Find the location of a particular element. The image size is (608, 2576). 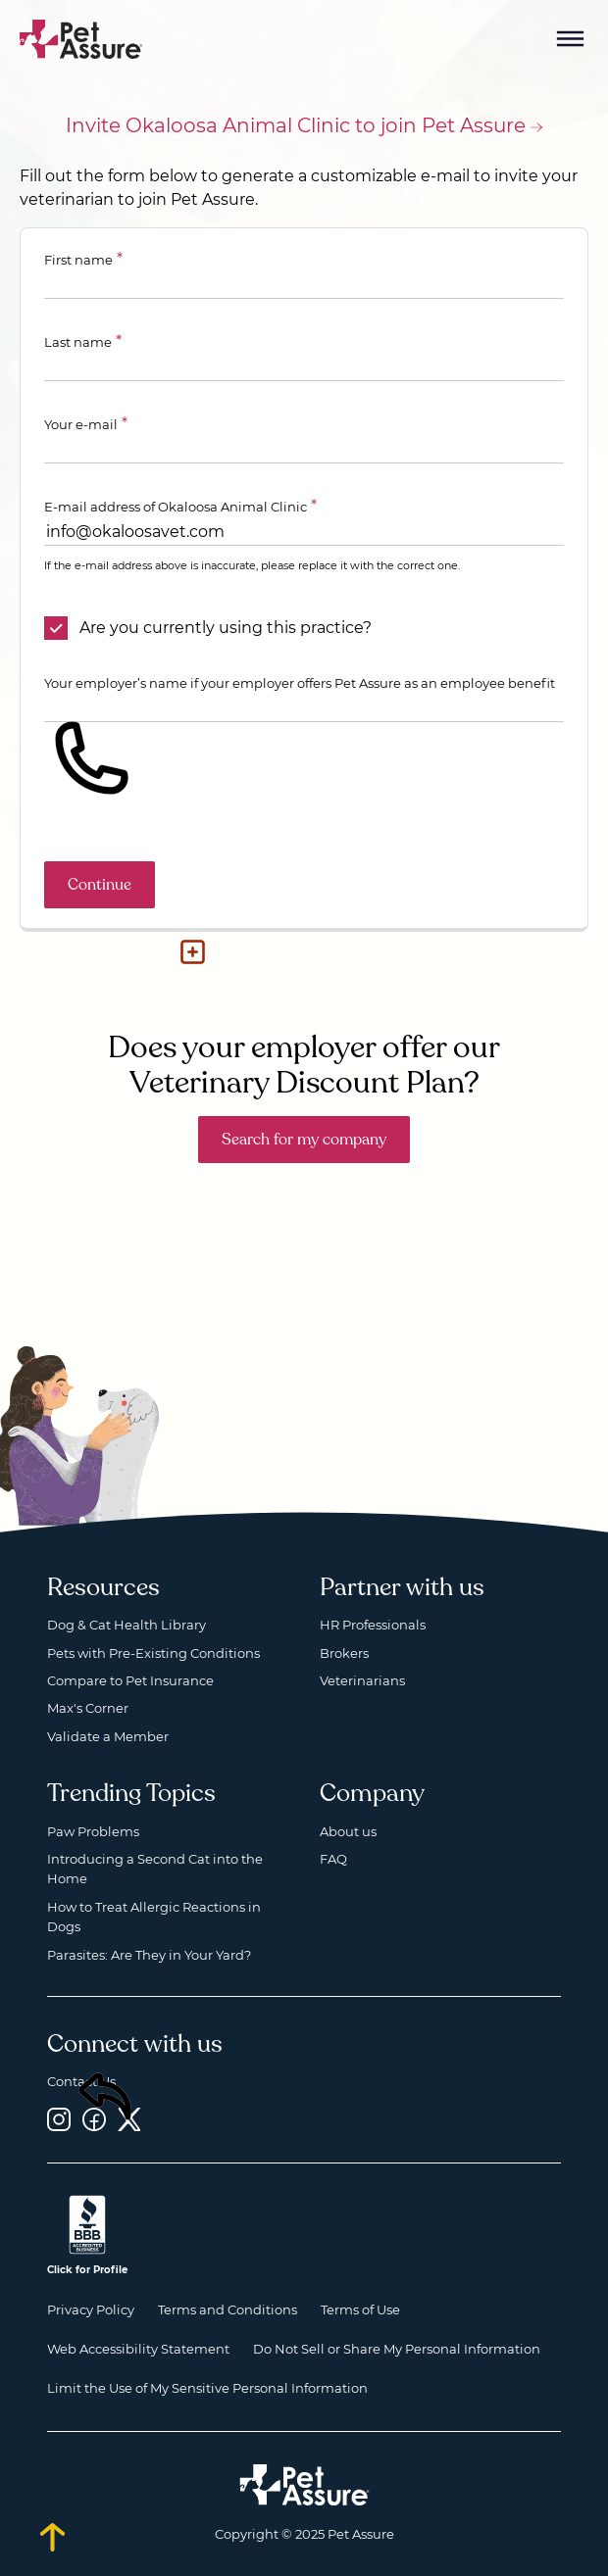

make a phone call is located at coordinates (91, 757).